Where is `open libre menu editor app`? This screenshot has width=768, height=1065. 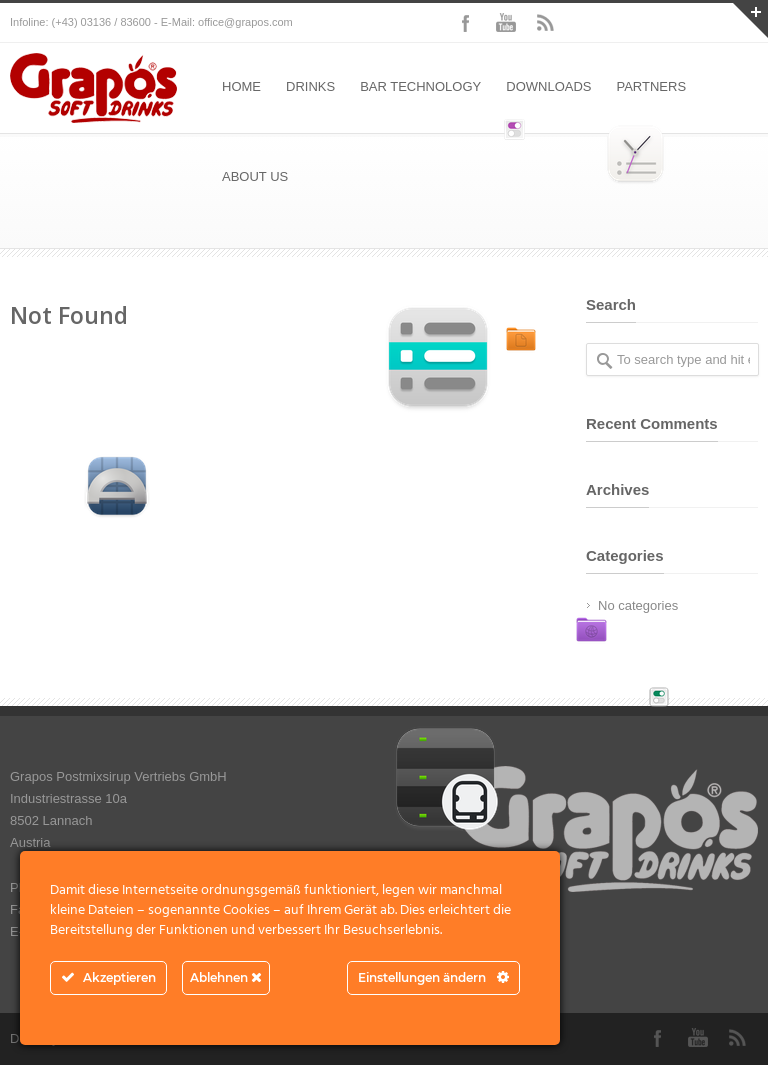
open libre menu editor app is located at coordinates (438, 357).